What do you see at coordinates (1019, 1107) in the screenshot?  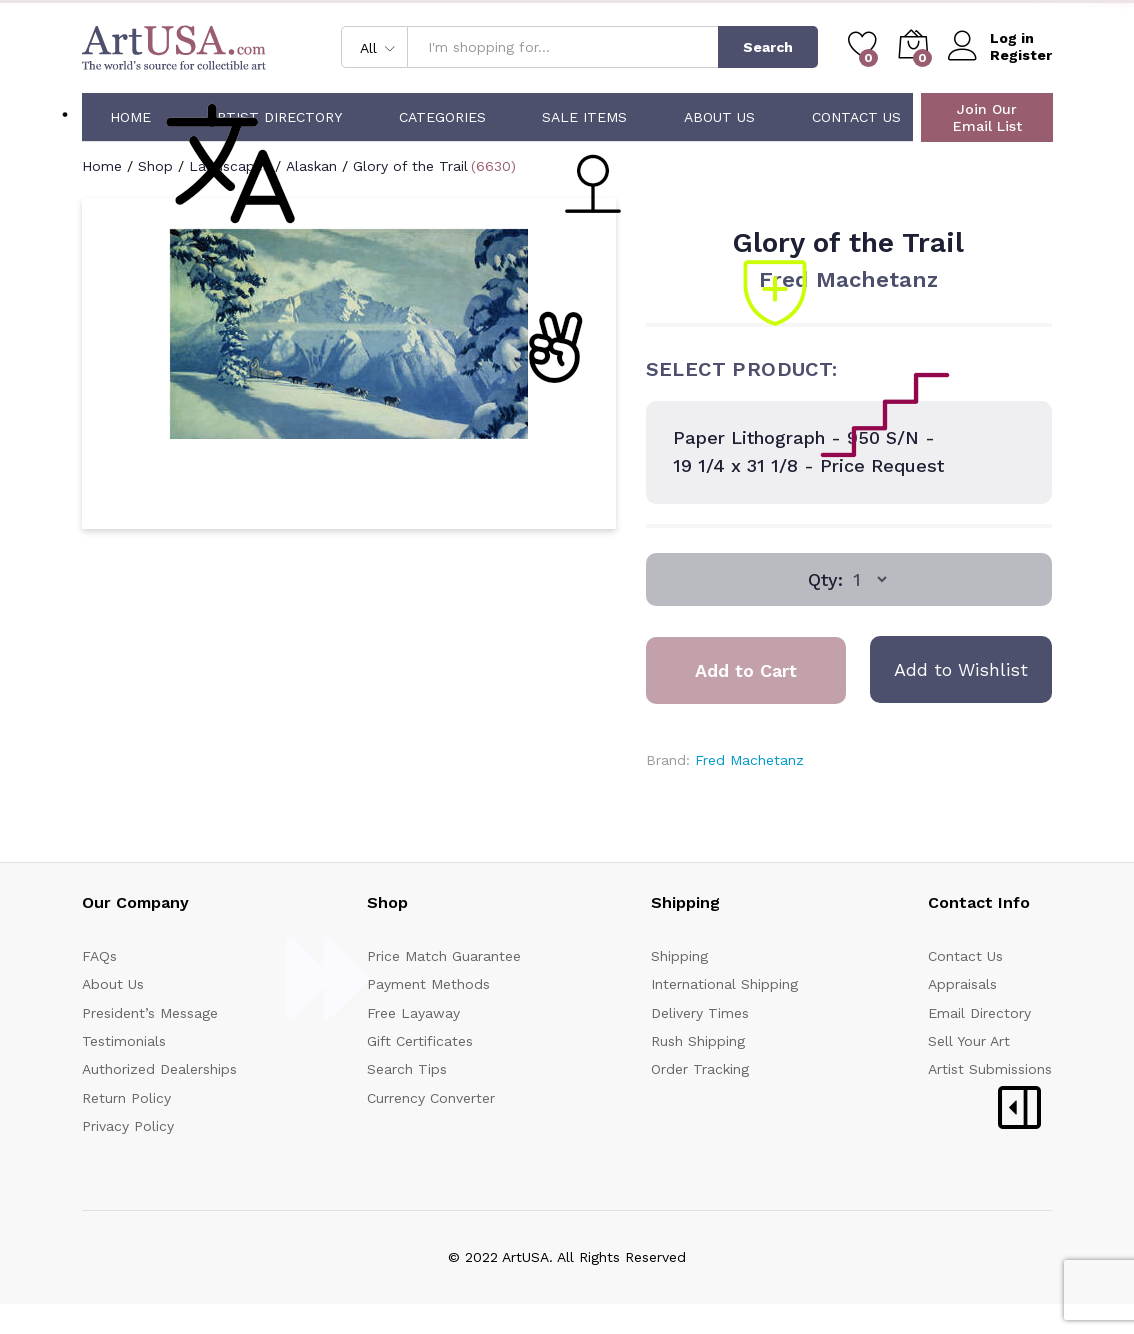 I see `expand the sidebar panel` at bounding box center [1019, 1107].